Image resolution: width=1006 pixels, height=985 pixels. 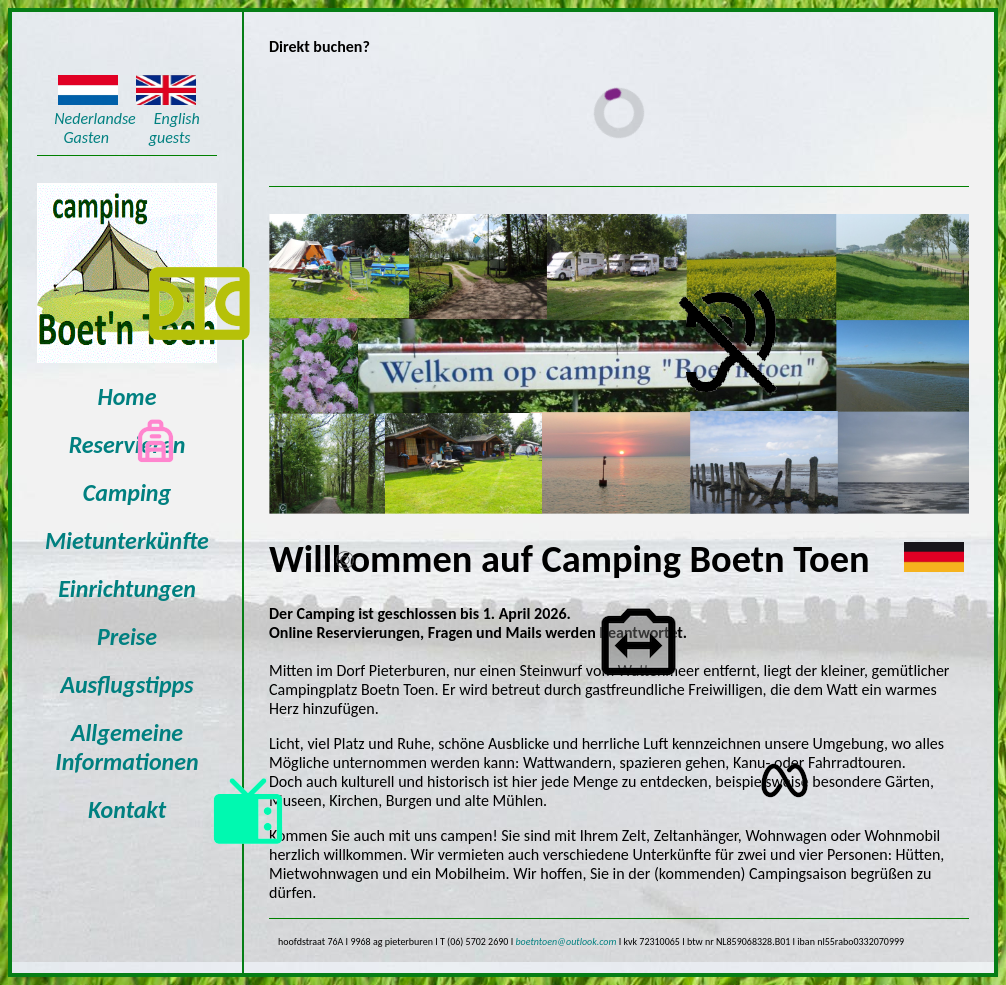 What do you see at coordinates (199, 303) in the screenshot?
I see `view basketball court availability` at bounding box center [199, 303].